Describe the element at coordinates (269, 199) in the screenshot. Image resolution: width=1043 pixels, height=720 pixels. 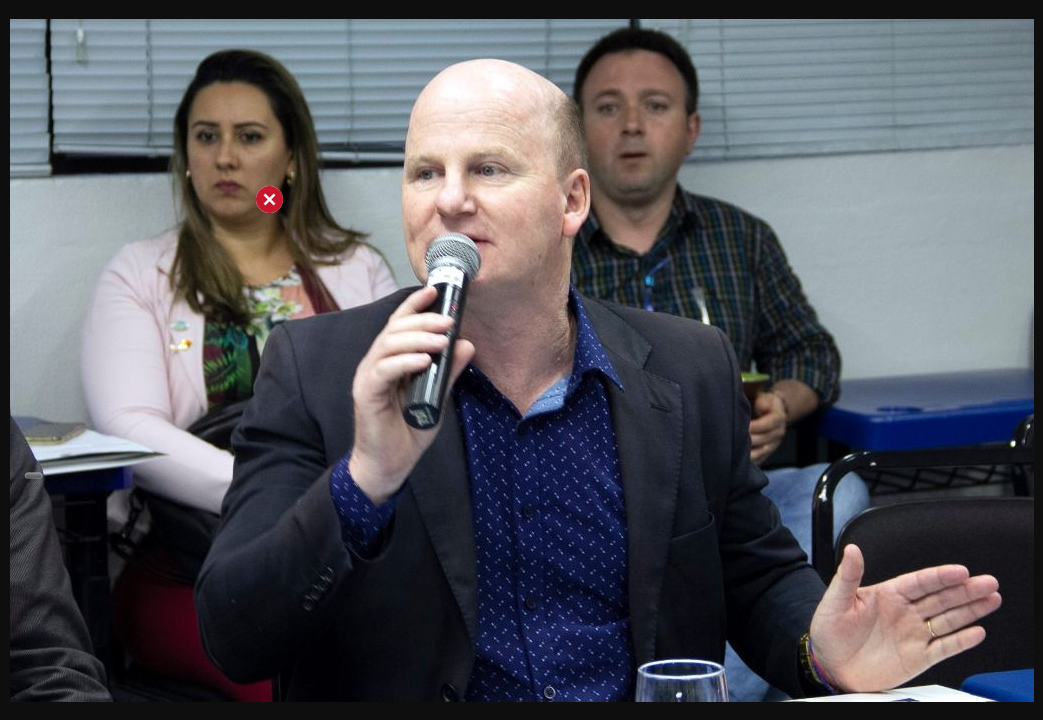
I see `close the current dialog or modal` at that location.